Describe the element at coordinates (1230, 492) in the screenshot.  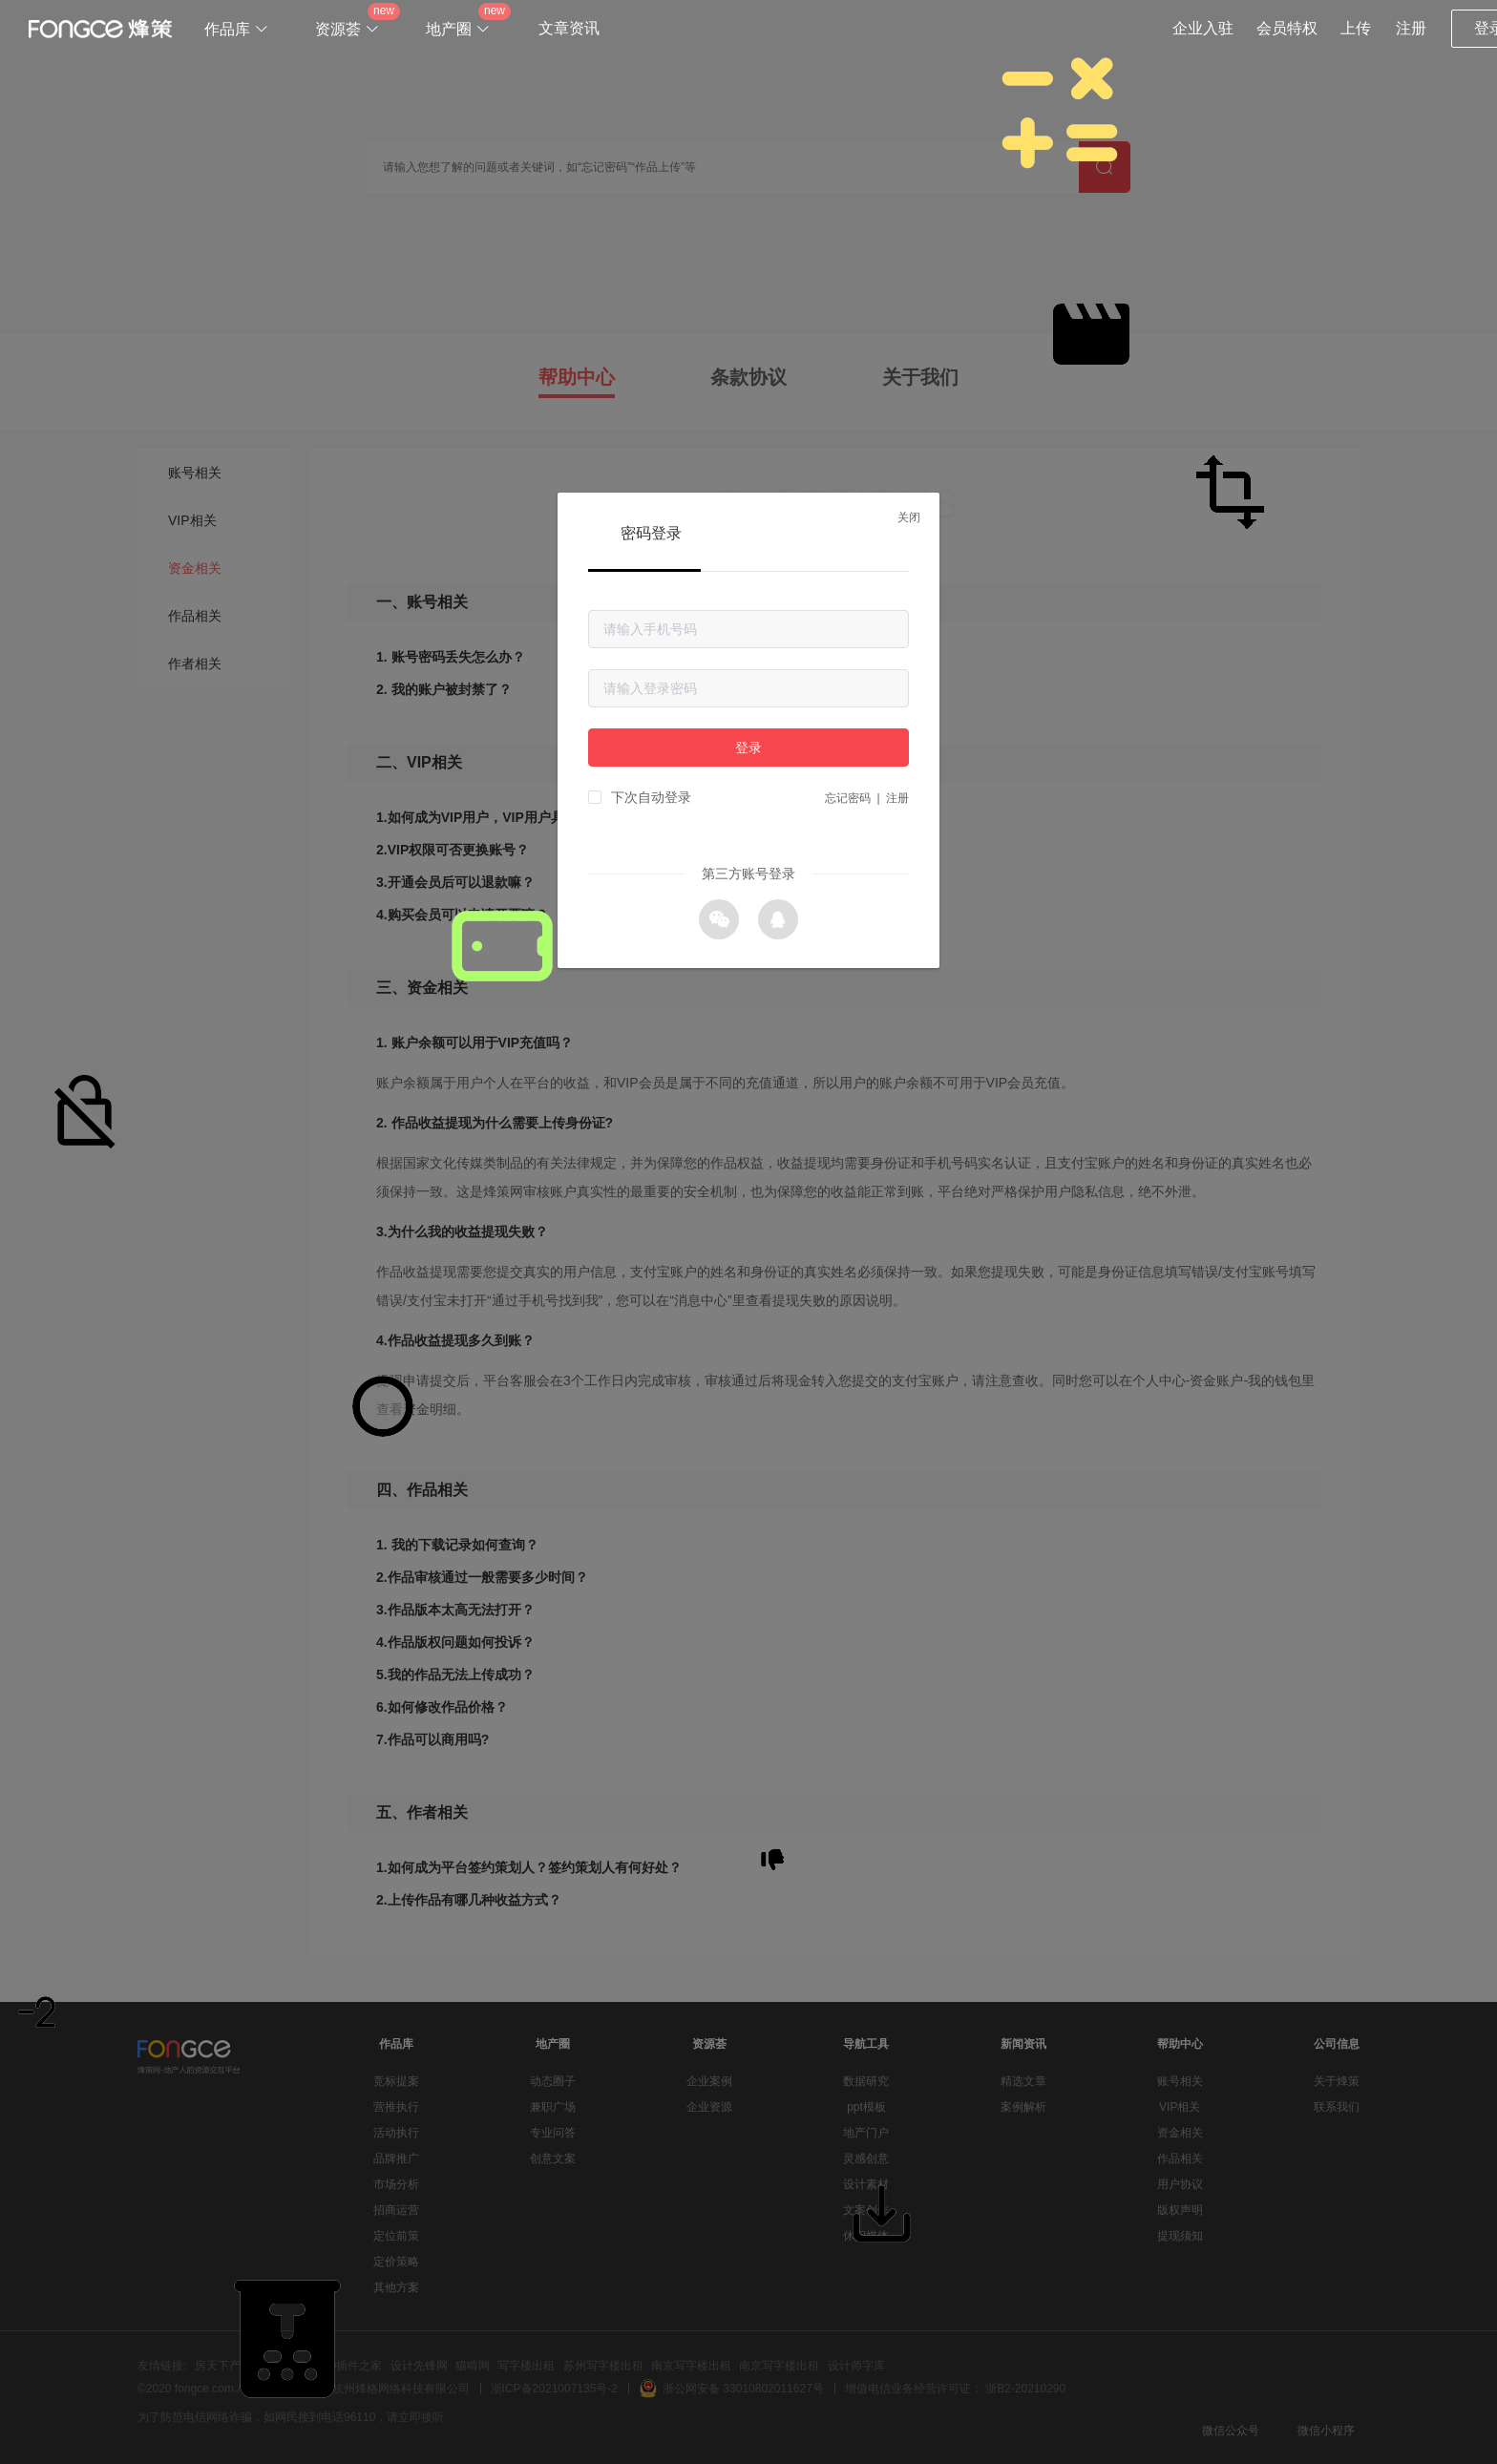
I see `transform or resize an image` at that location.